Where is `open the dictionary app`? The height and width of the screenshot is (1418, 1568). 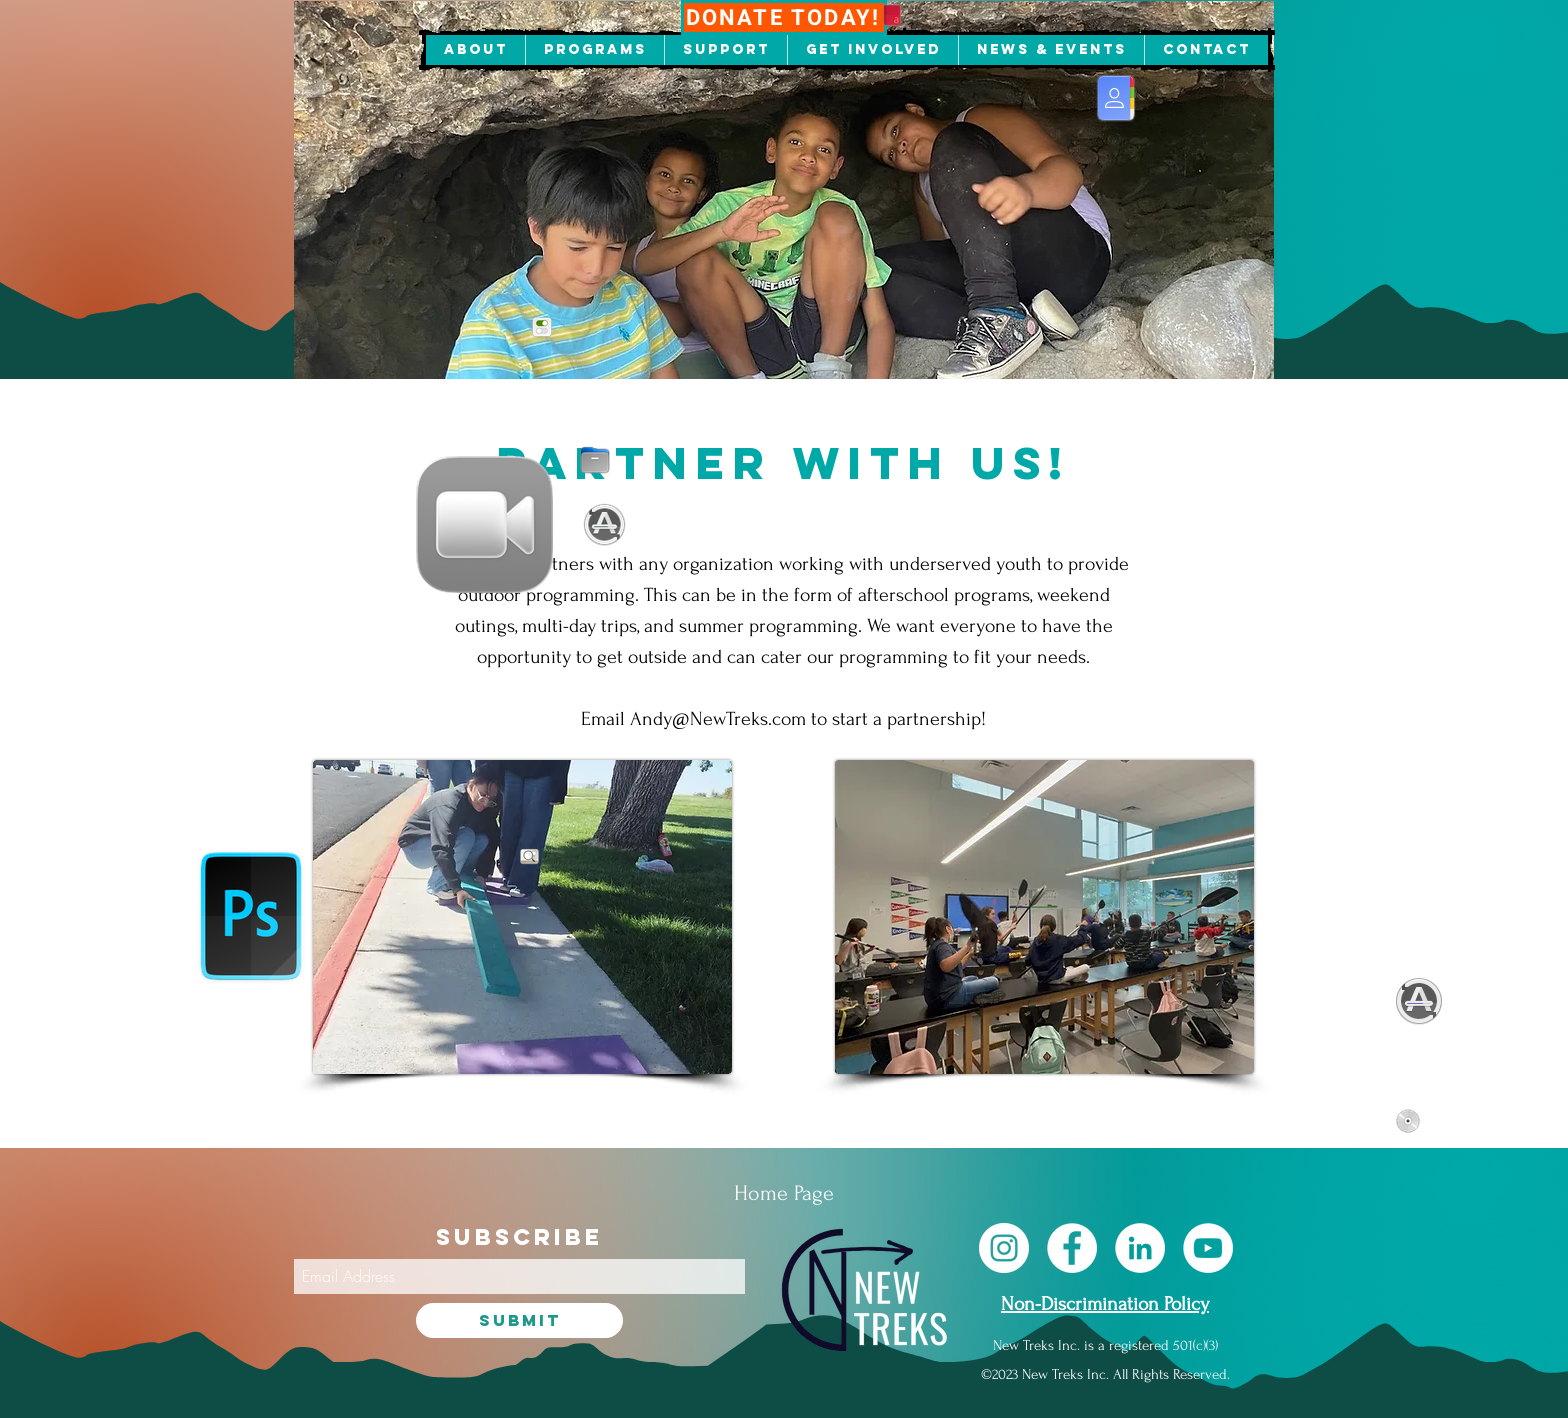 open the dictionary app is located at coordinates (892, 15).